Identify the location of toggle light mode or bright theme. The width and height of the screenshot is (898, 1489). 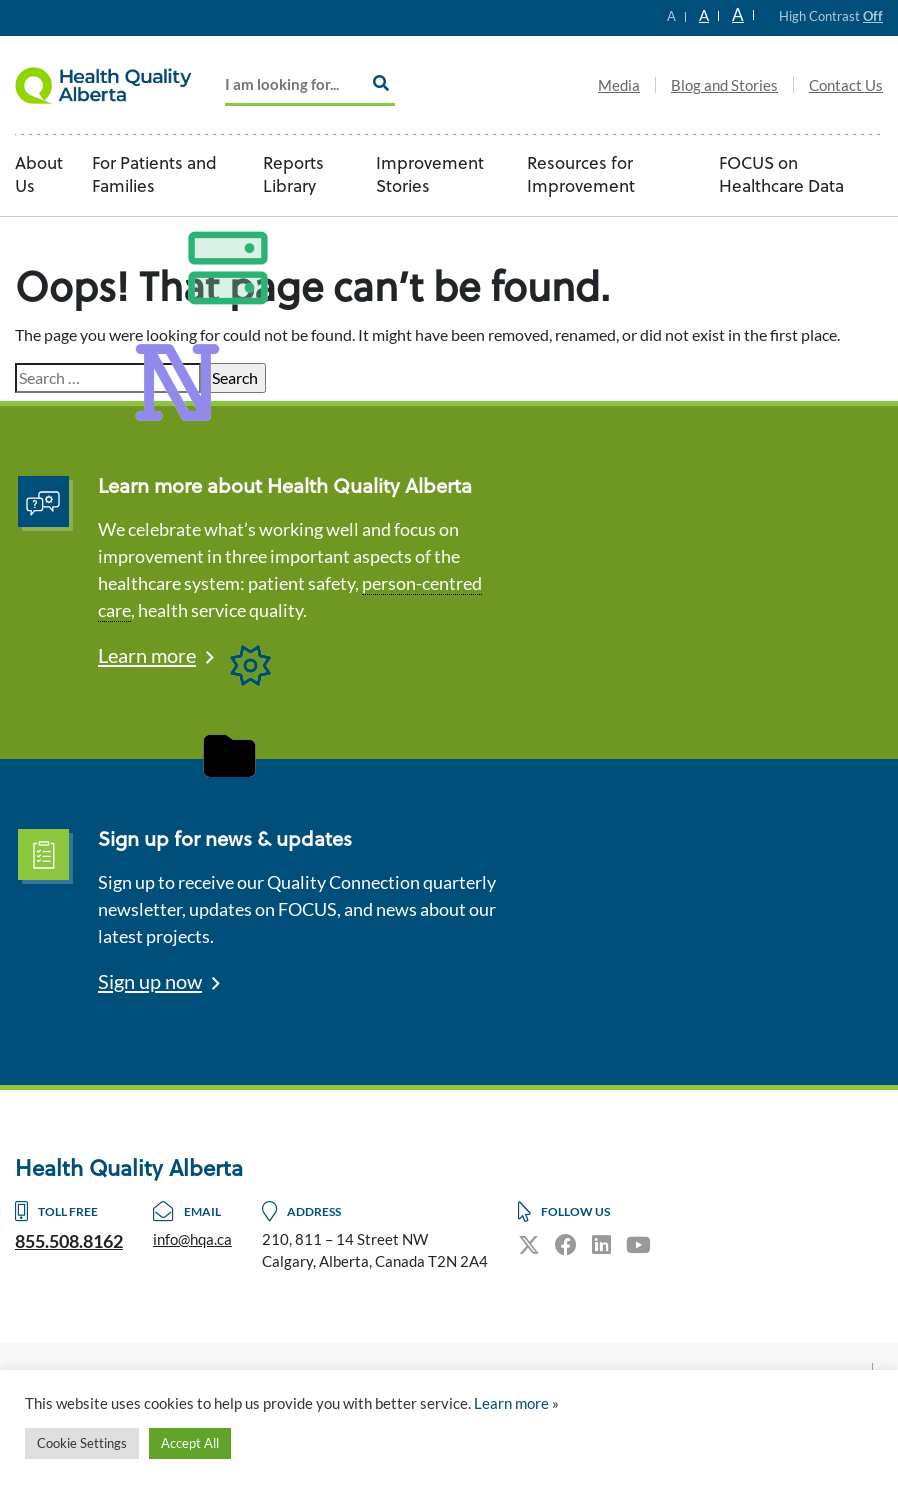
(250, 665).